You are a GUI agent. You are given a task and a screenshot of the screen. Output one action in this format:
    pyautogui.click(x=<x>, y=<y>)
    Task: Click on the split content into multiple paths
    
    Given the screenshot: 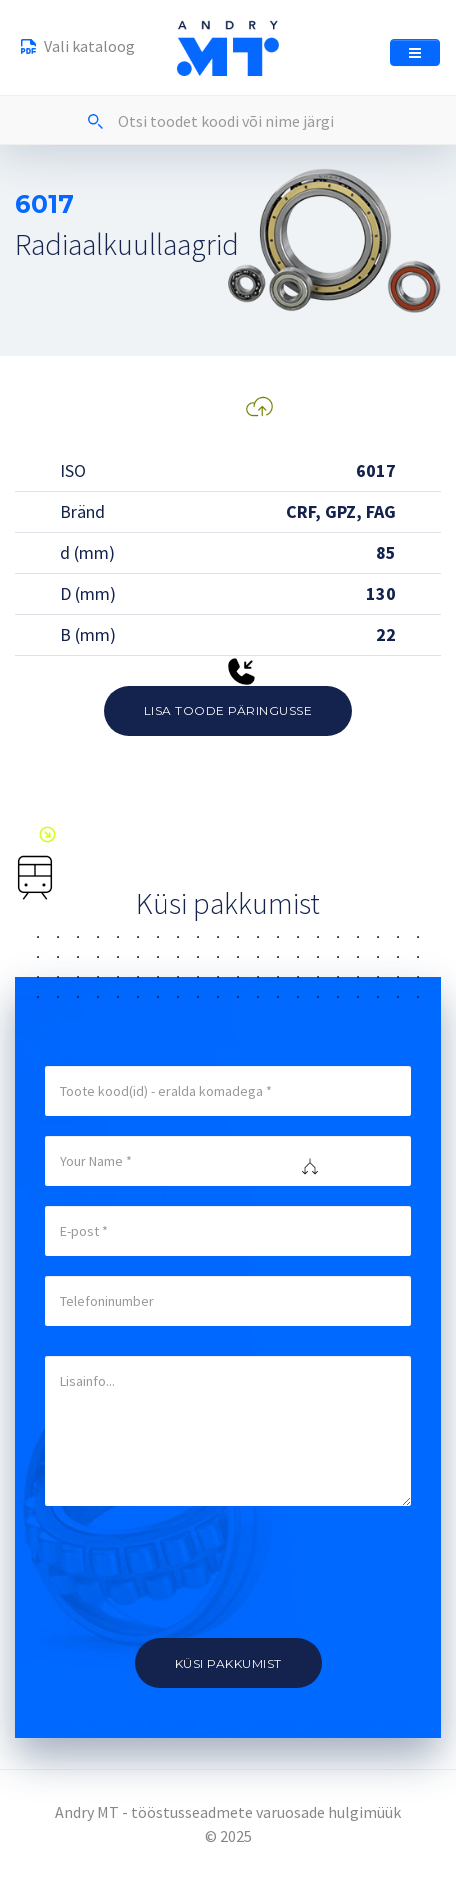 What is the action you would take?
    pyautogui.click(x=310, y=1167)
    